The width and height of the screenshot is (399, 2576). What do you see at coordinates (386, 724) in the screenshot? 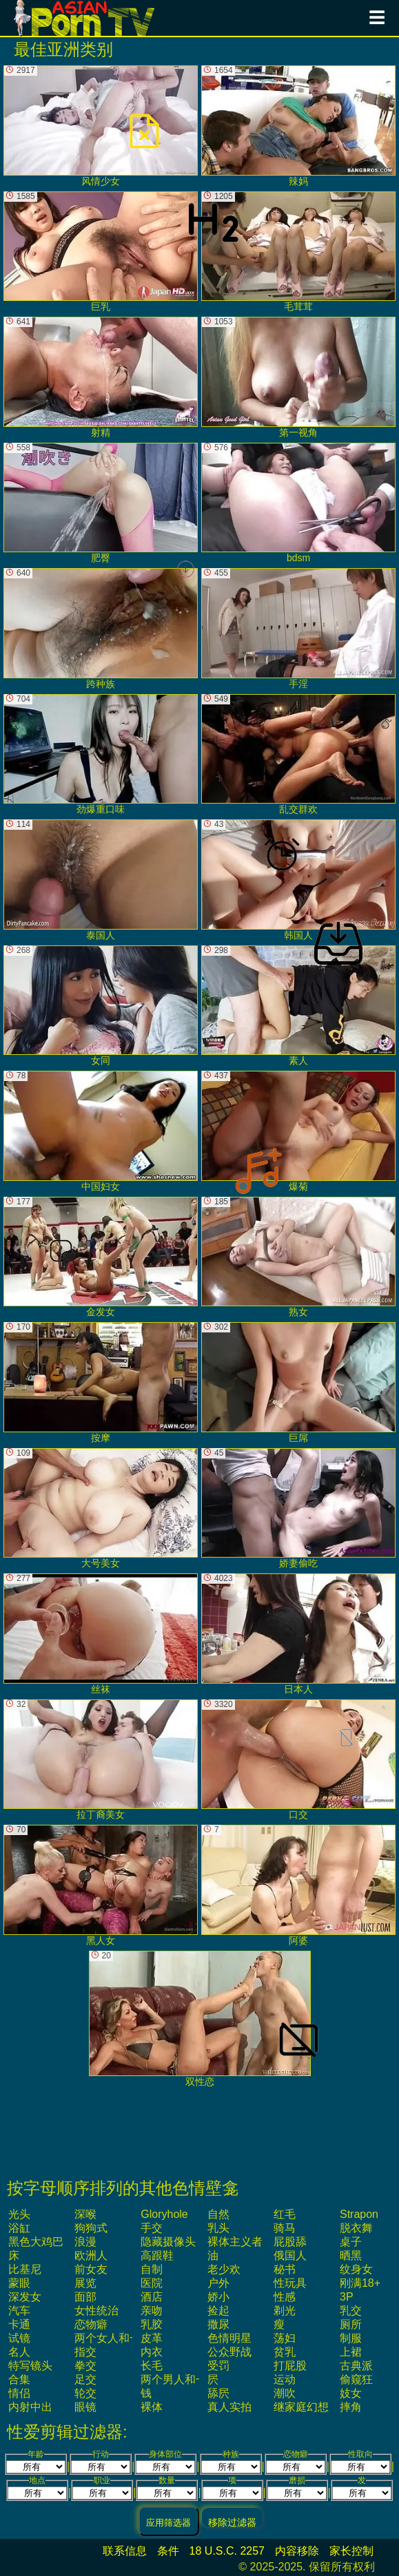
I see `indicates a destructive or irreversible action` at bounding box center [386, 724].